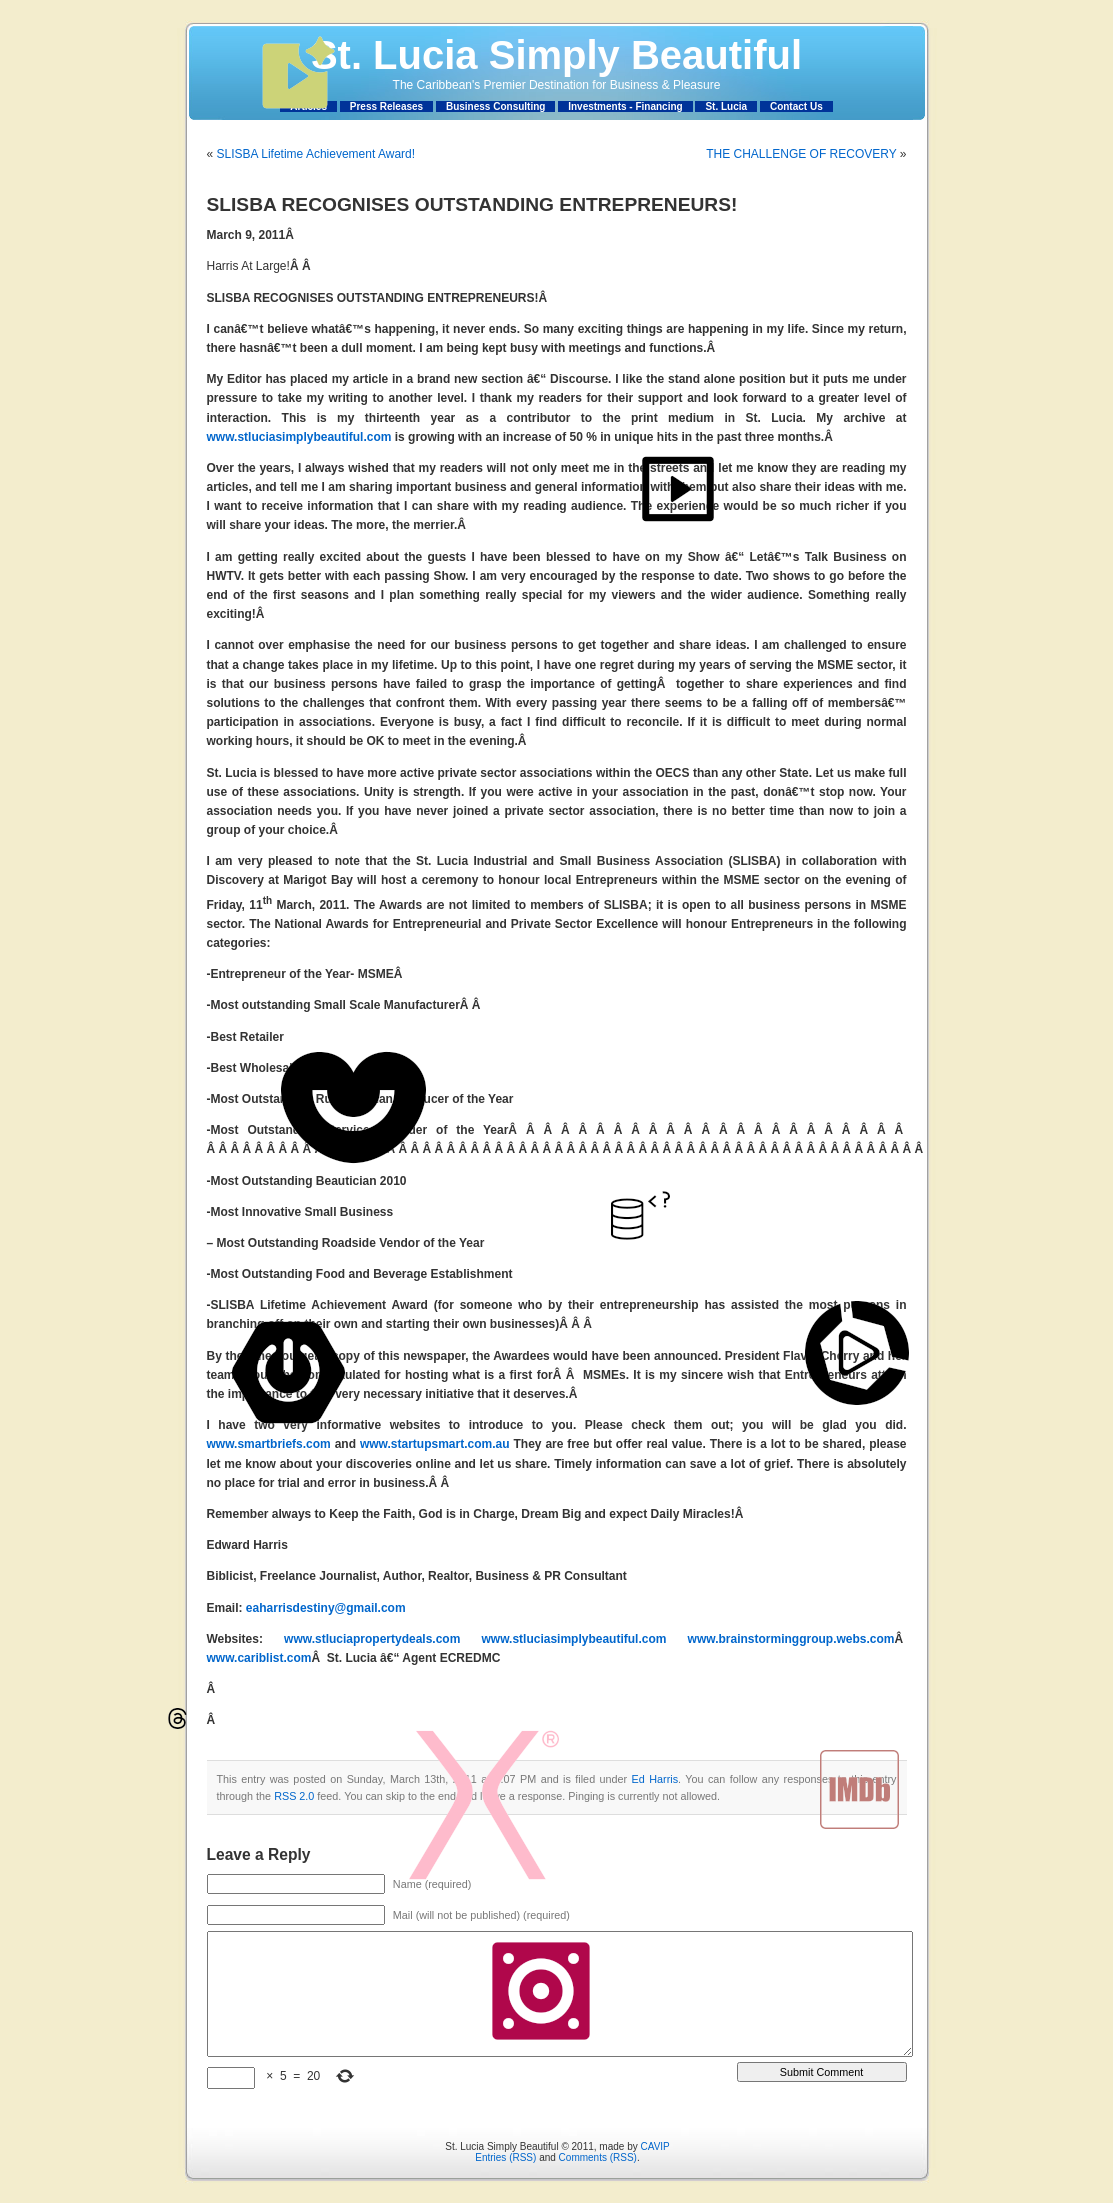 The height and width of the screenshot is (2203, 1113). I want to click on open the Threads app, so click(177, 1718).